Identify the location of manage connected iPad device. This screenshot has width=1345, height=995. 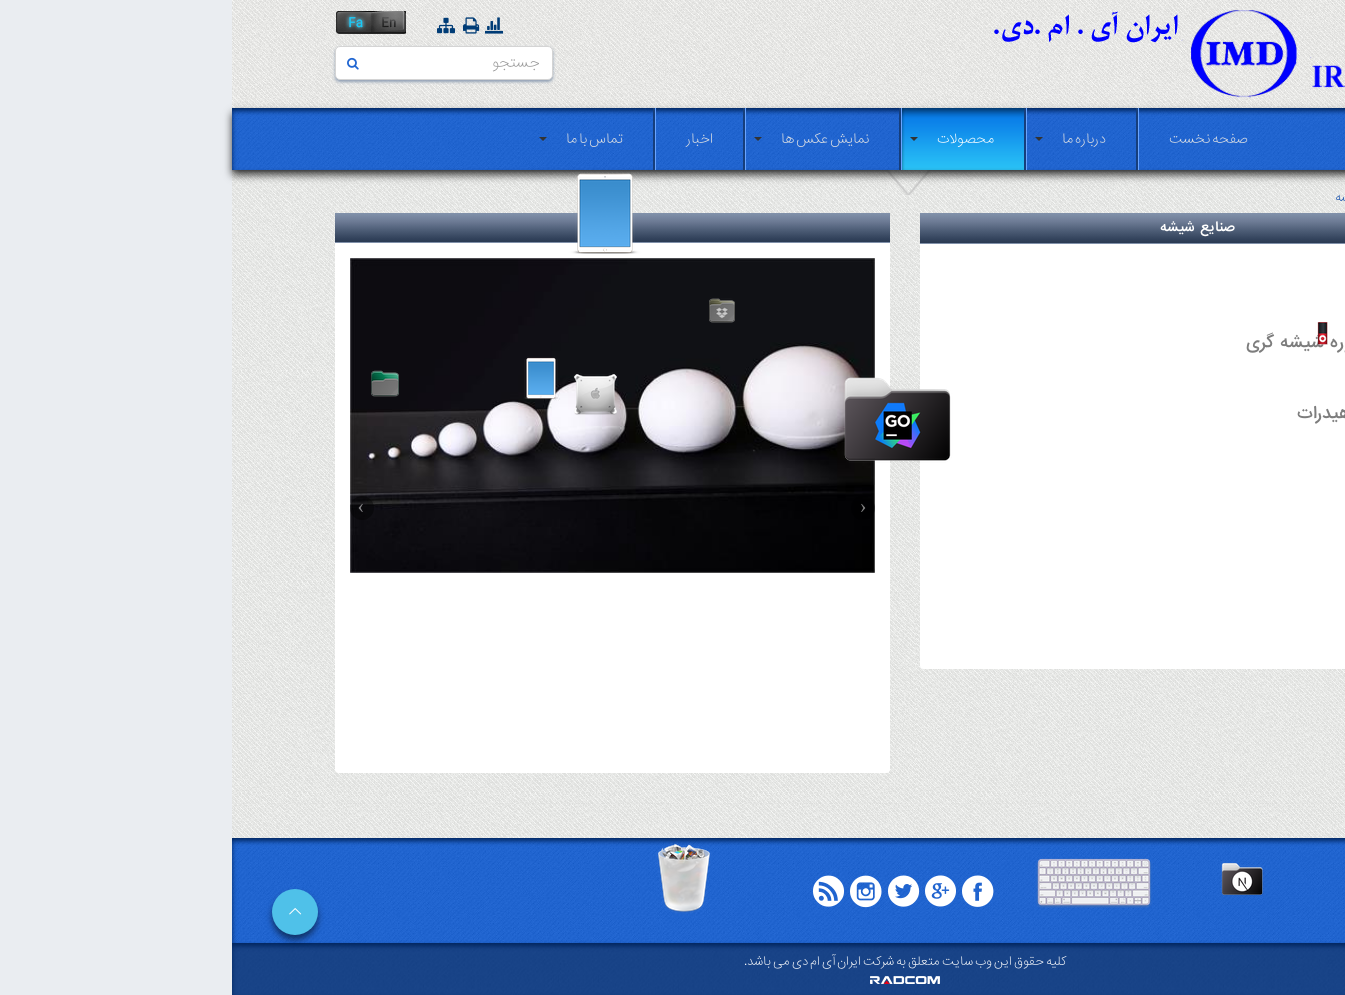
(541, 378).